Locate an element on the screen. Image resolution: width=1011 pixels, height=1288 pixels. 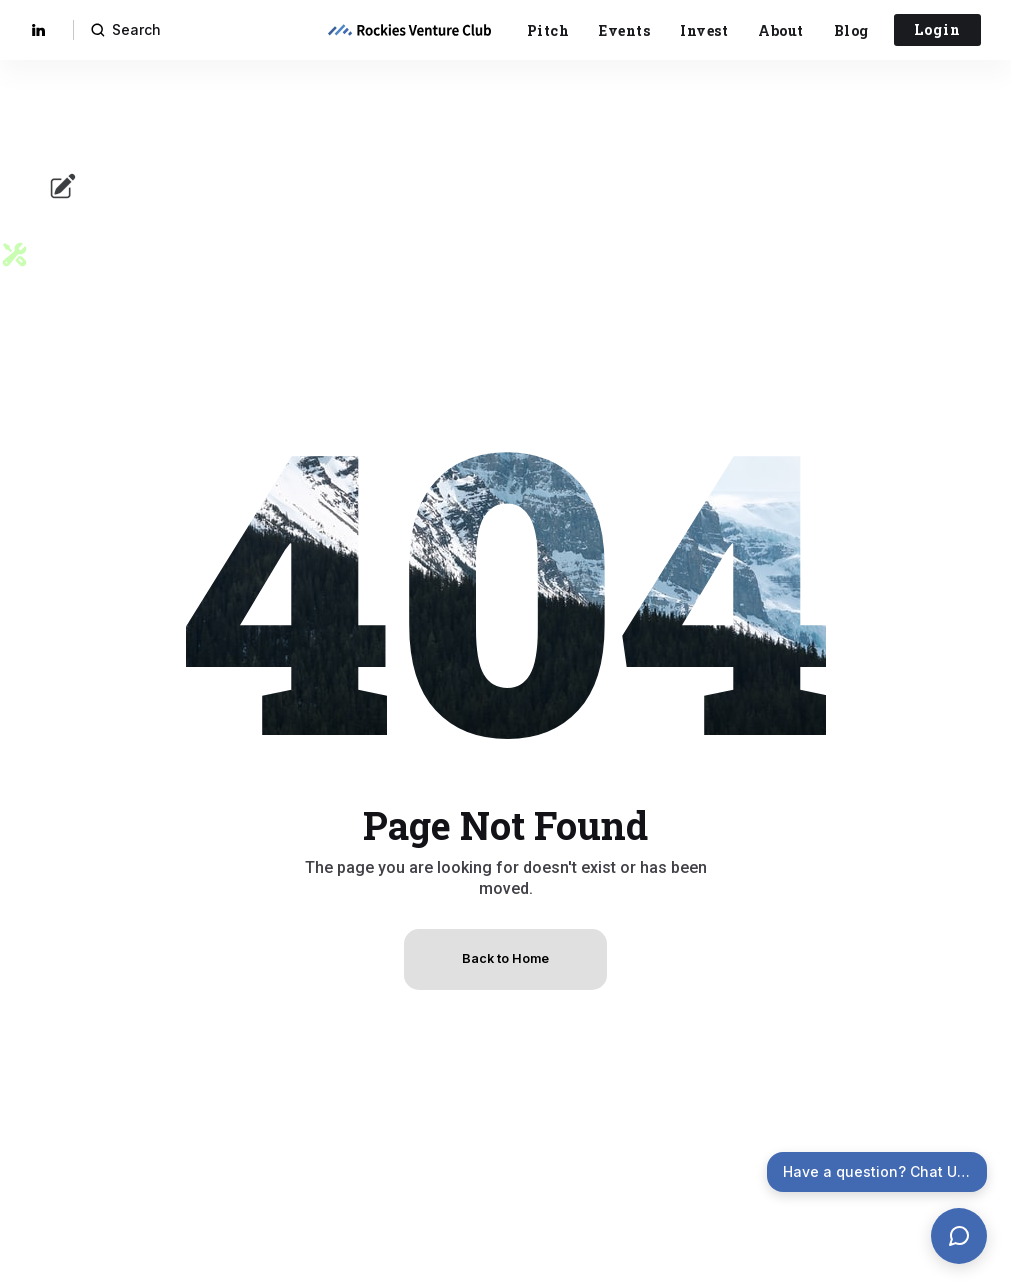
edit or compose a new document is located at coordinates (62, 186).